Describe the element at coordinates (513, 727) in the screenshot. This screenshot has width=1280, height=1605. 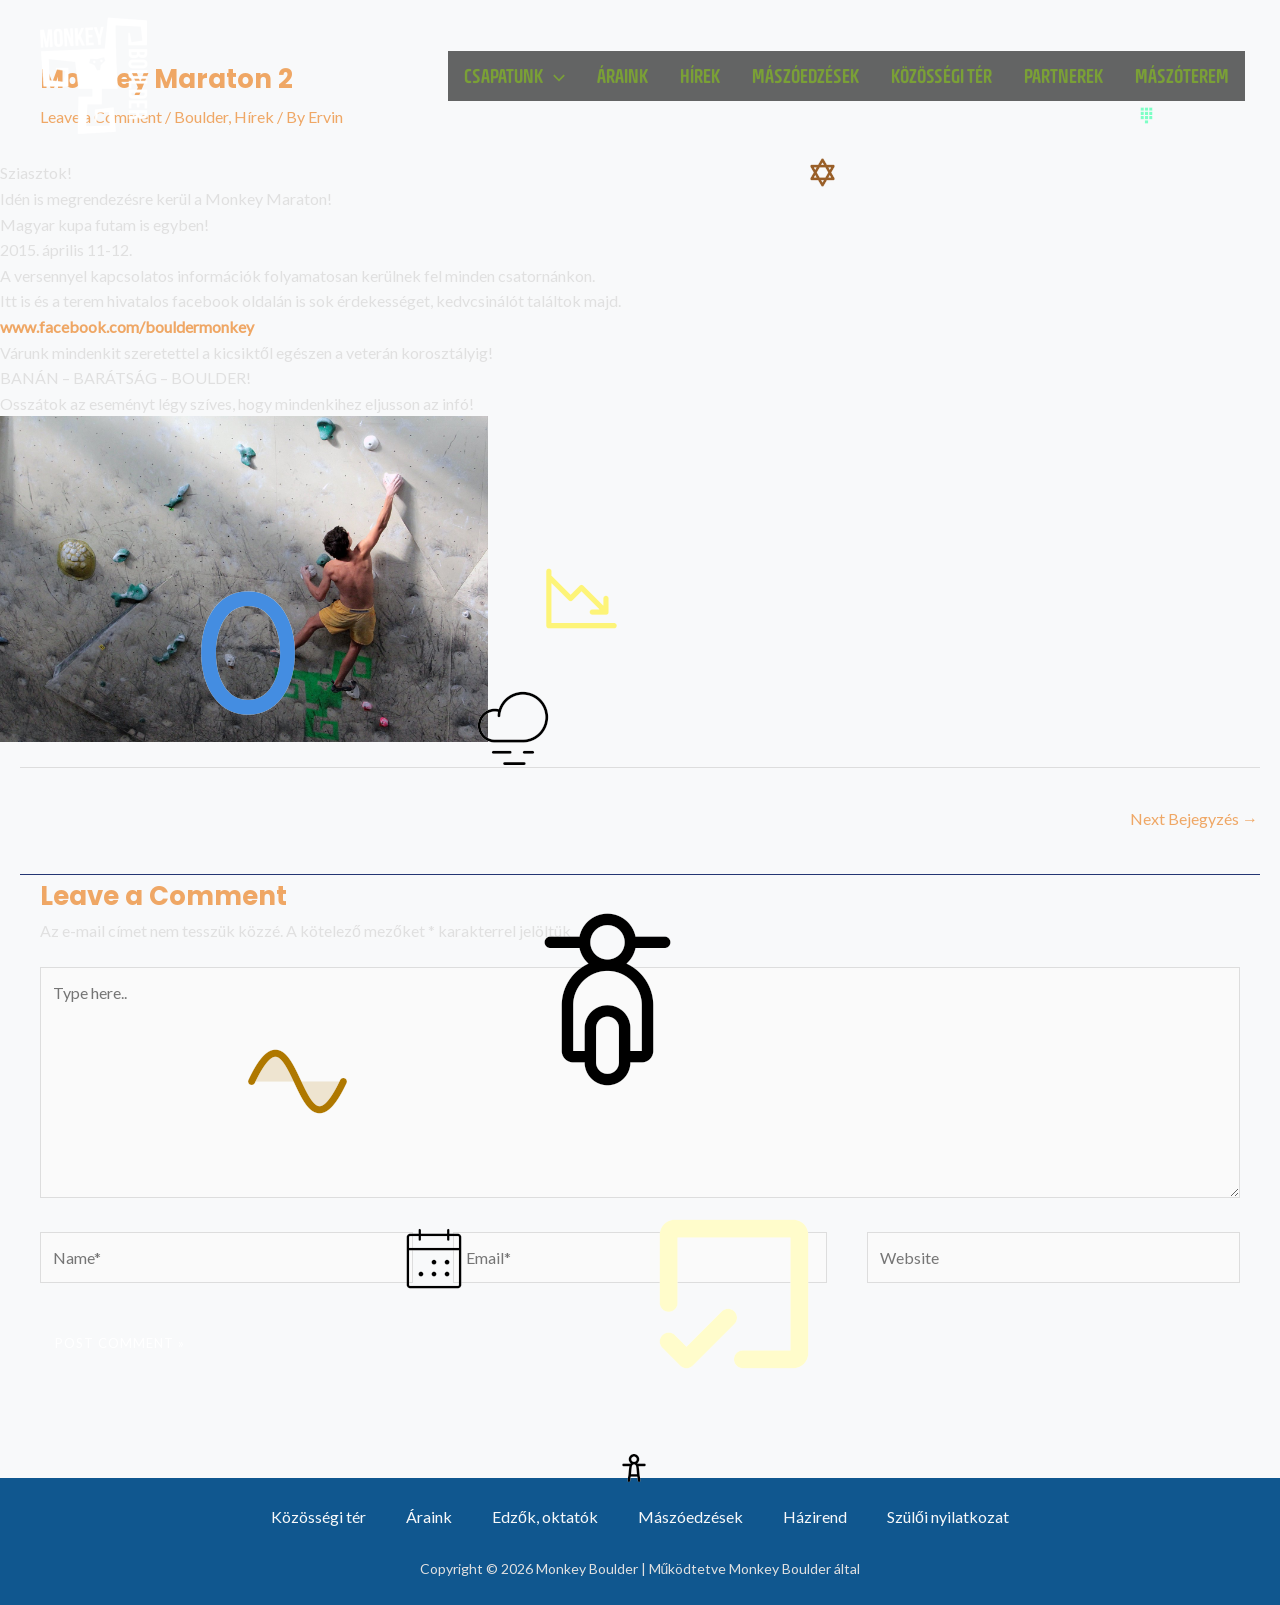
I see `indicates foggy weather conditions` at that location.